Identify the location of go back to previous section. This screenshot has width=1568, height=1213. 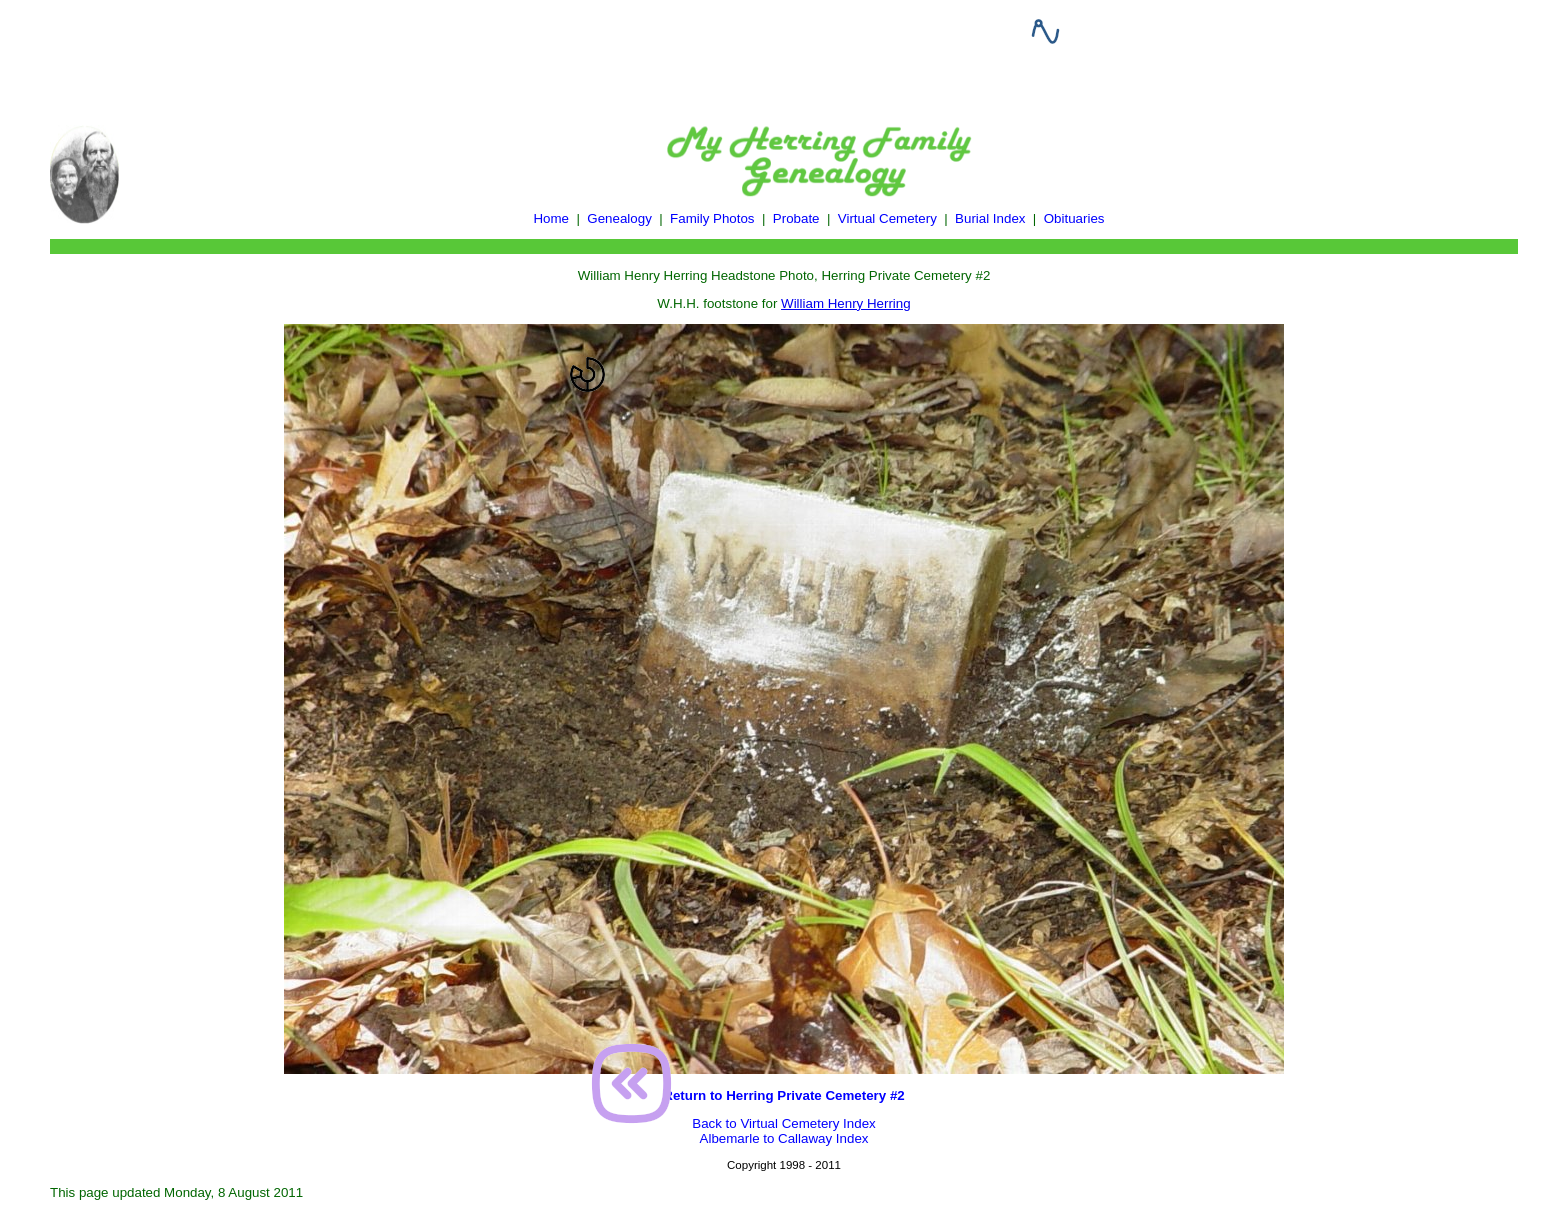
(631, 1083).